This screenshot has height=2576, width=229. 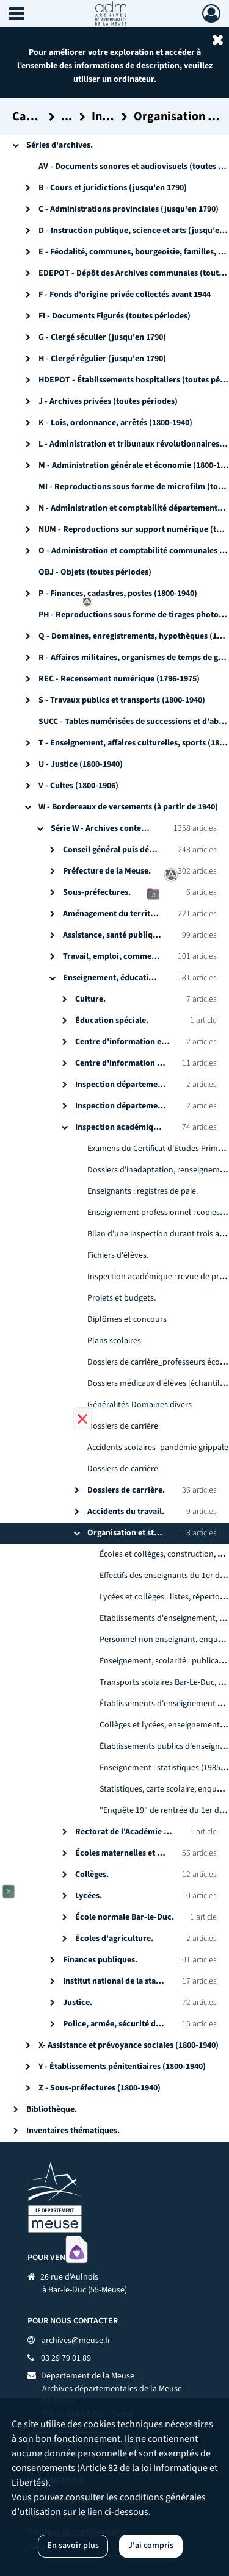 What do you see at coordinates (76, 2249) in the screenshot?
I see `meson build system configuration file` at bounding box center [76, 2249].